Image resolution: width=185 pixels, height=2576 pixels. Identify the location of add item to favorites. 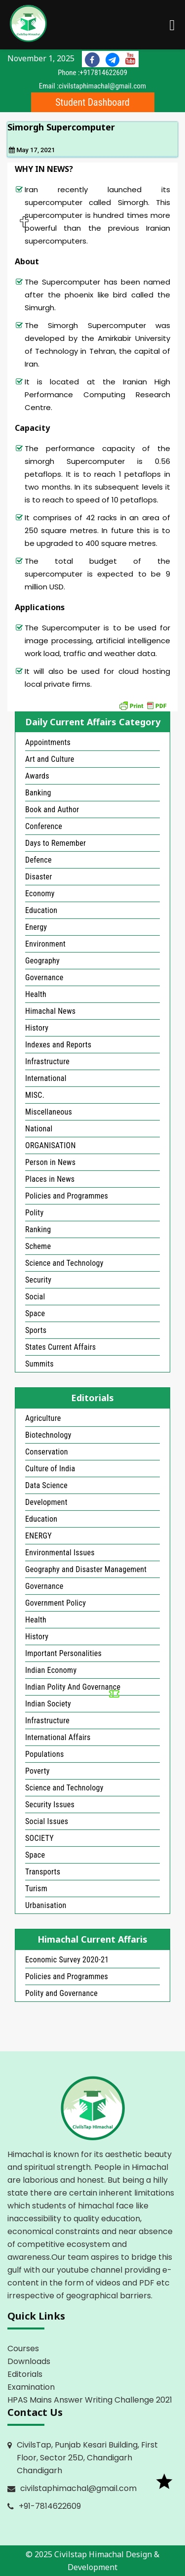
(164, 2482).